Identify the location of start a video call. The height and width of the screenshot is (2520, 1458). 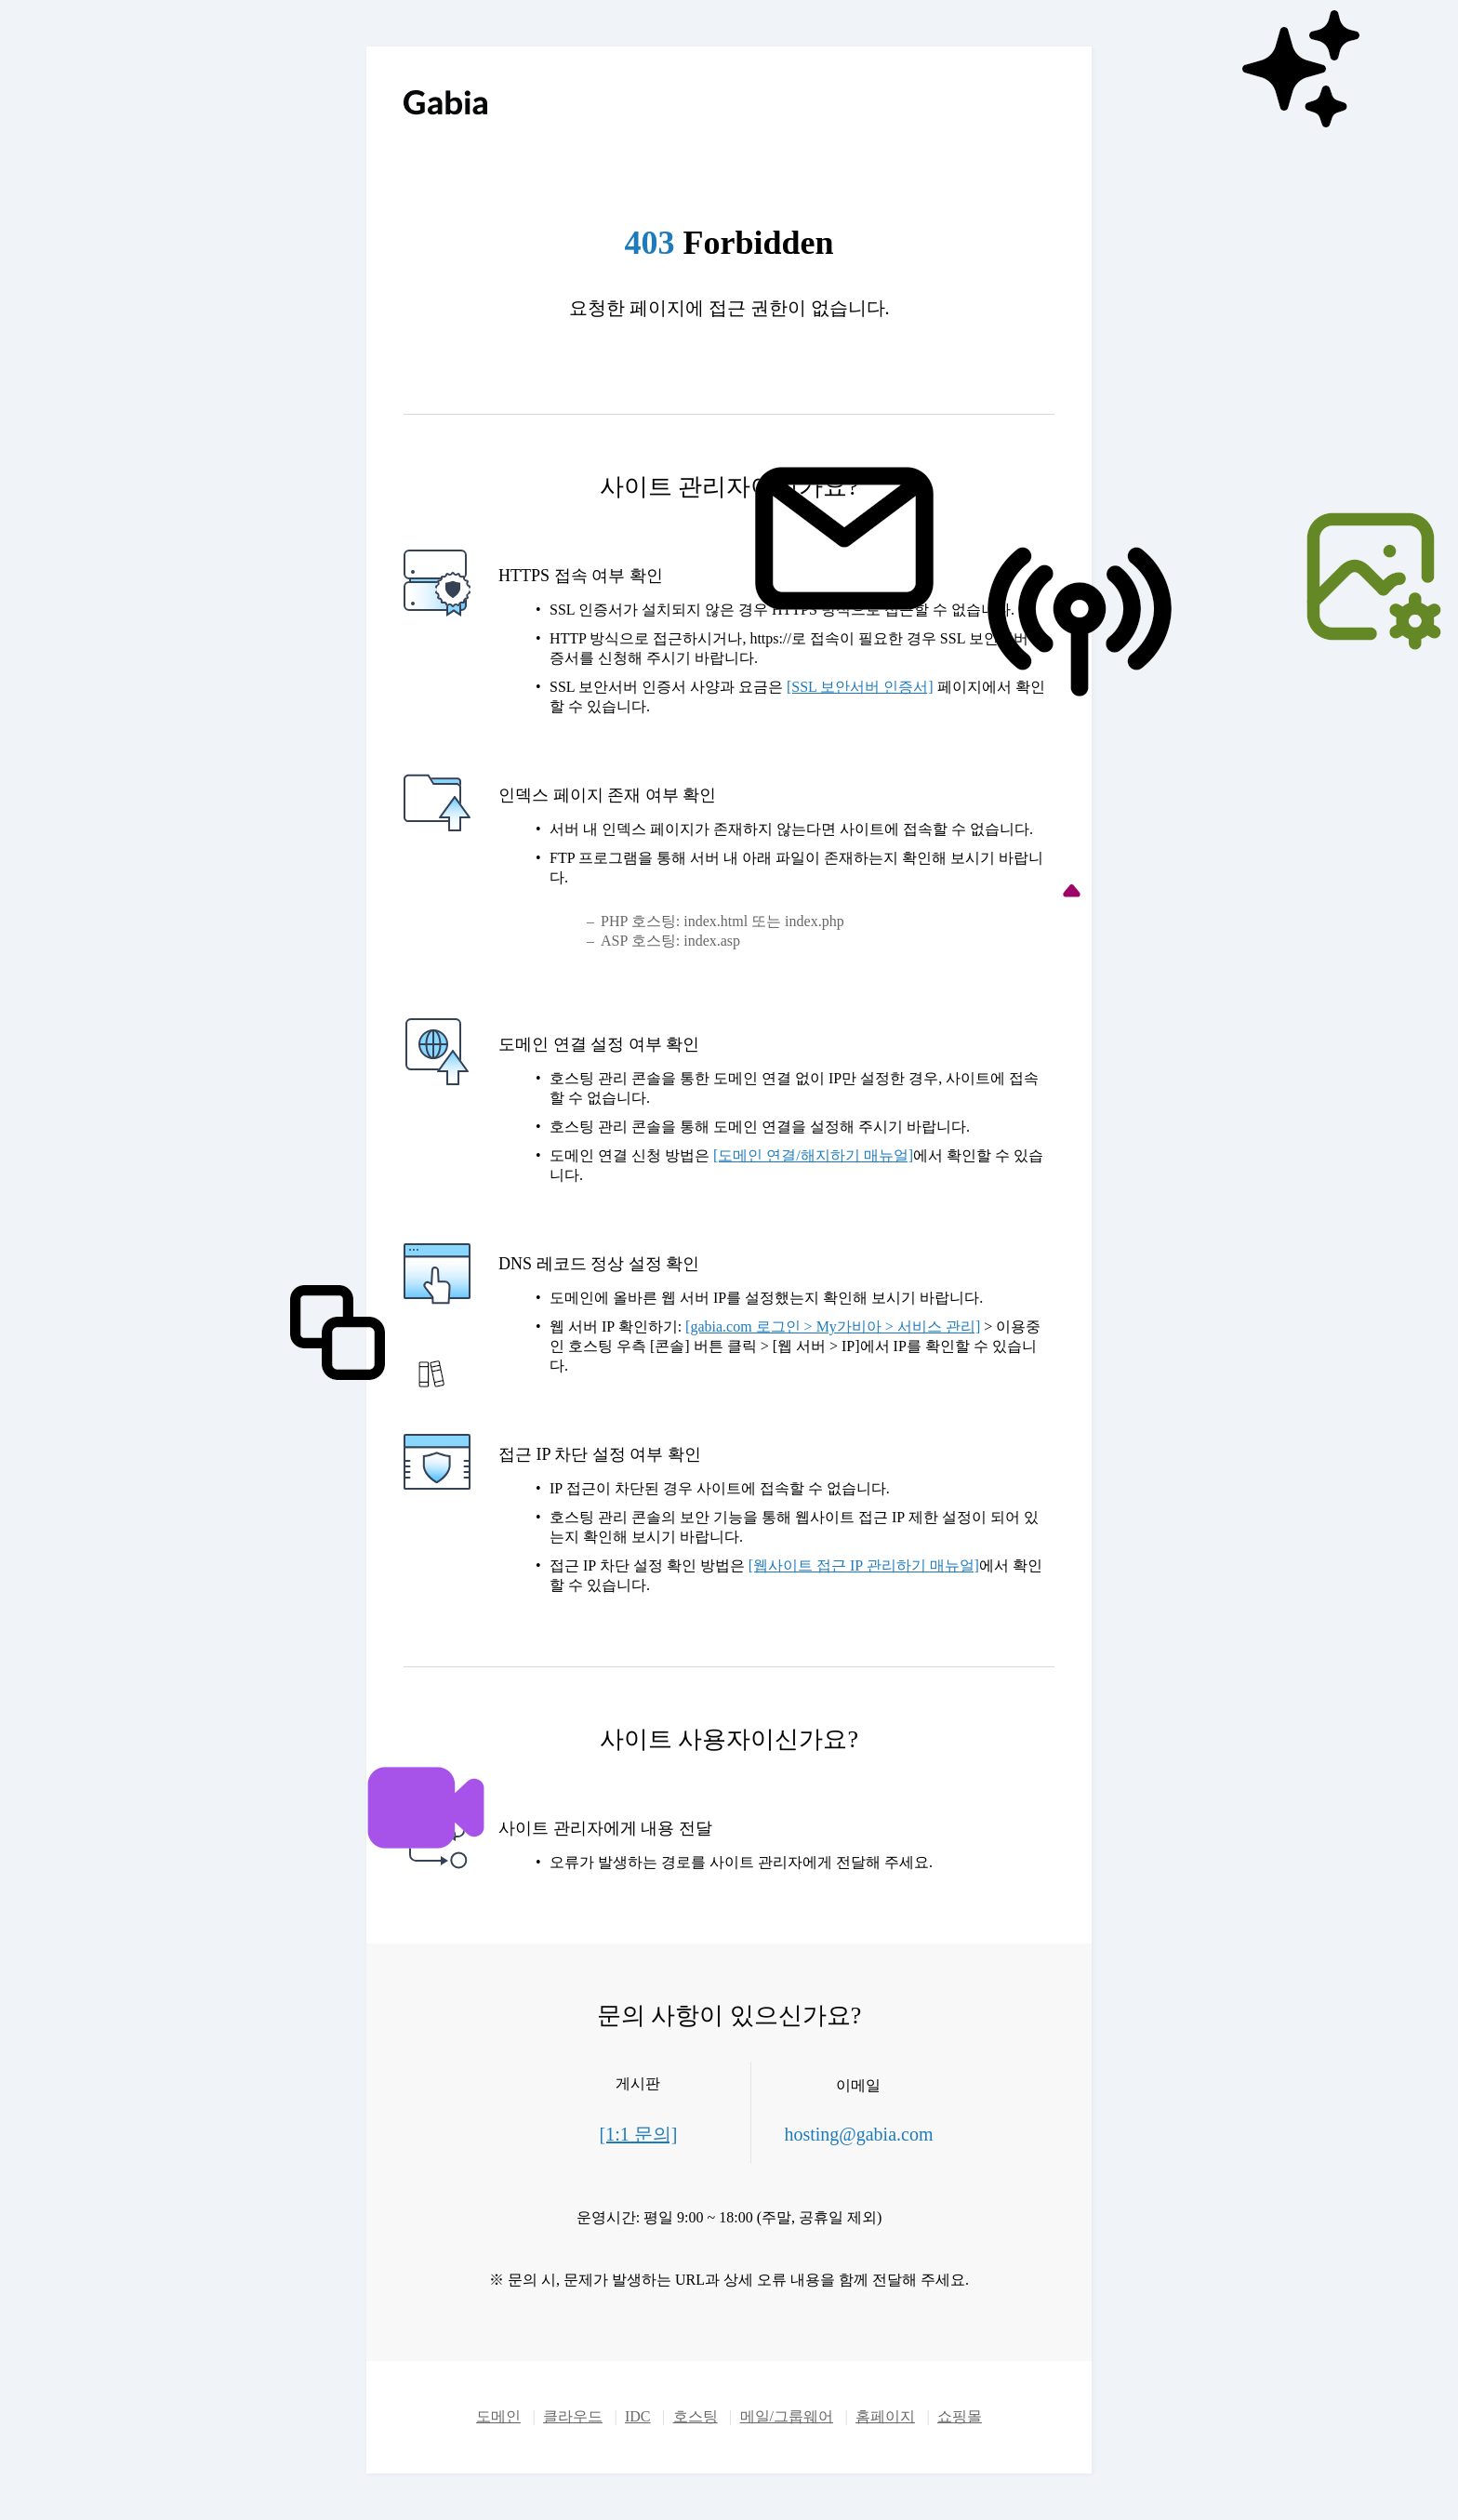
(426, 1808).